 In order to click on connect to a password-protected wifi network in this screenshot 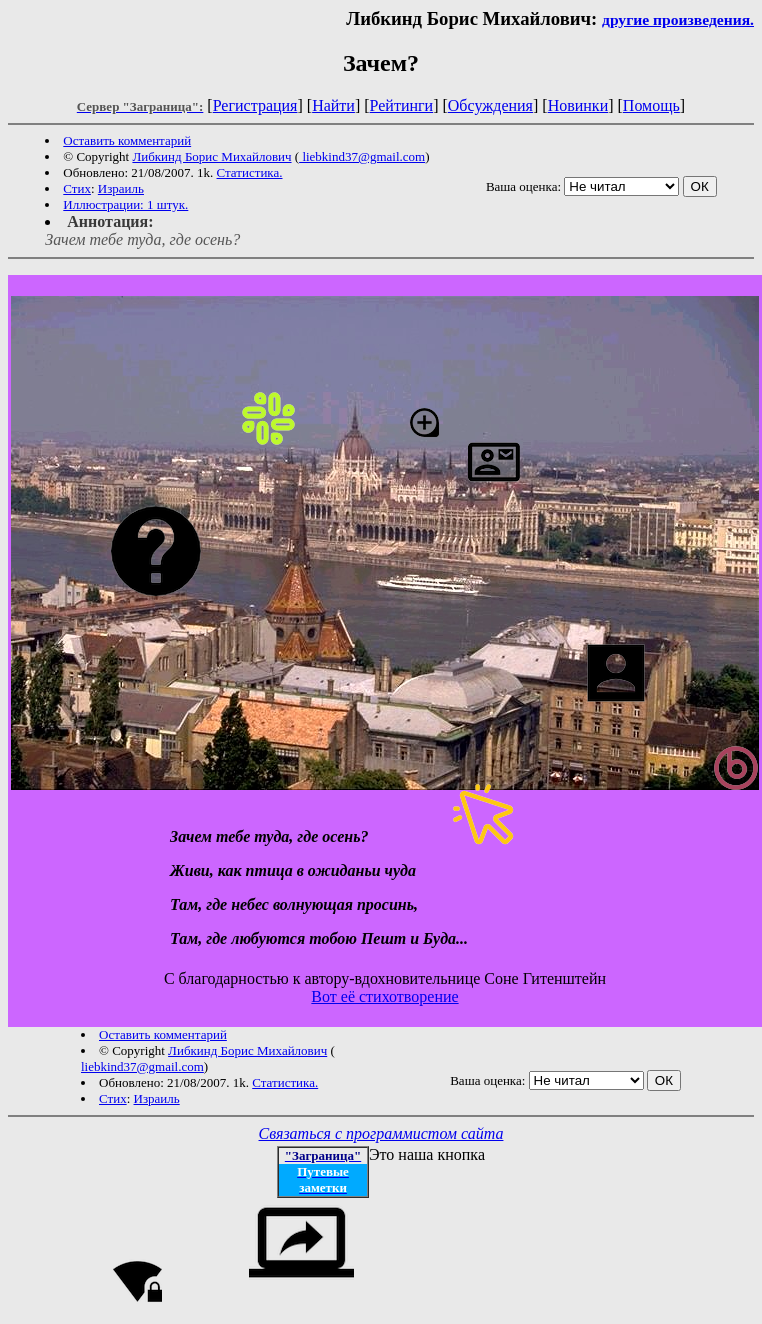, I will do `click(137, 1281)`.